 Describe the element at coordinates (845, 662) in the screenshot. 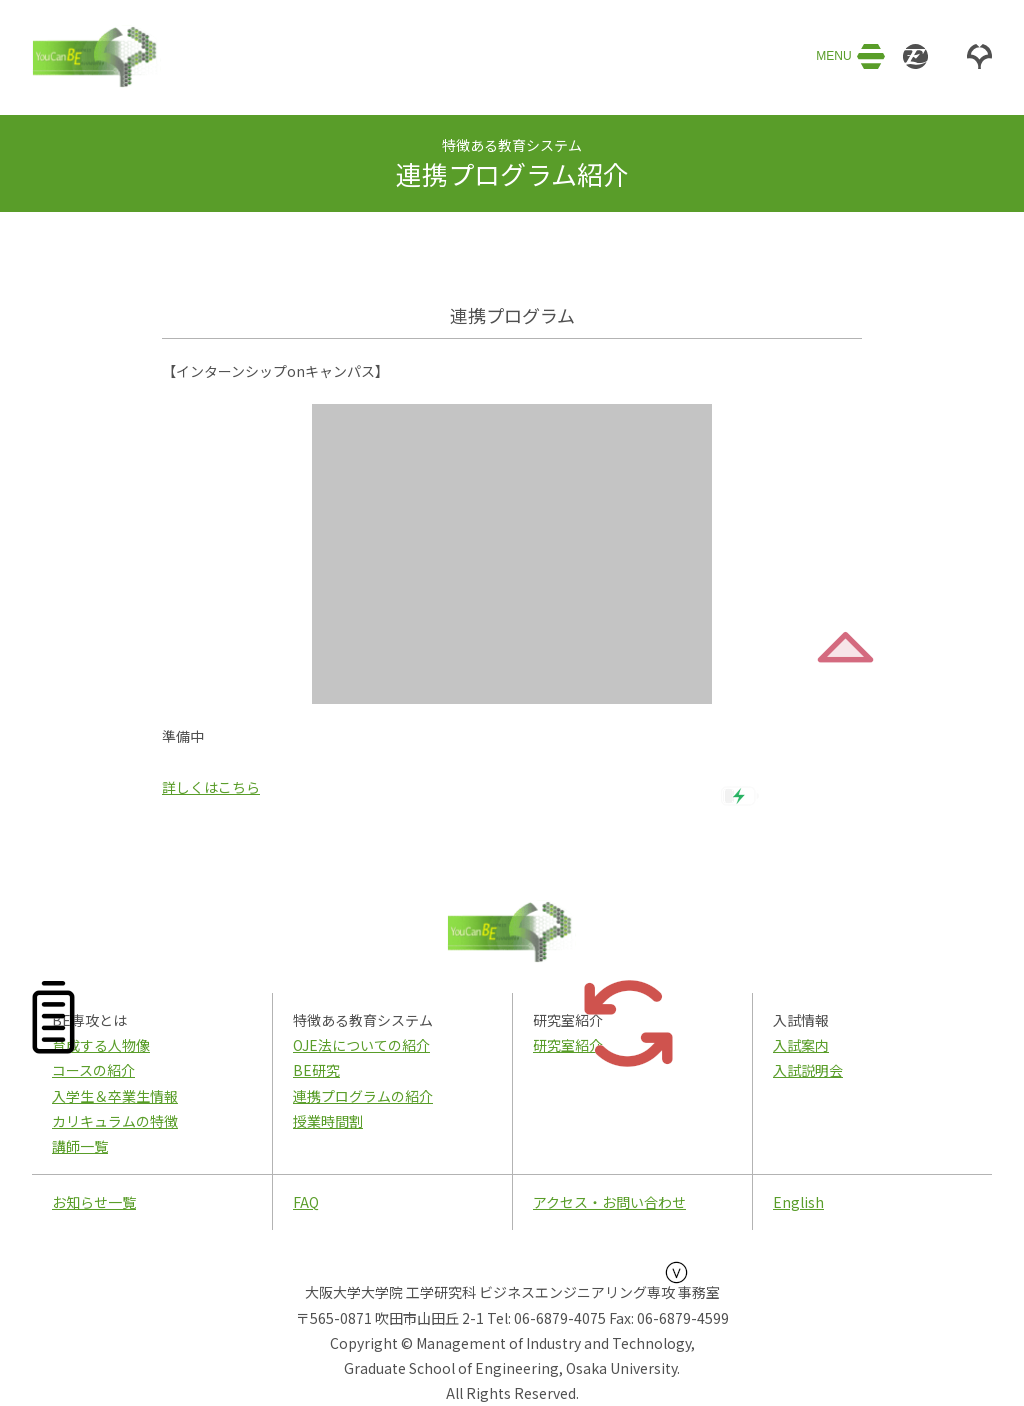

I see `scroll up or move content upward` at that location.